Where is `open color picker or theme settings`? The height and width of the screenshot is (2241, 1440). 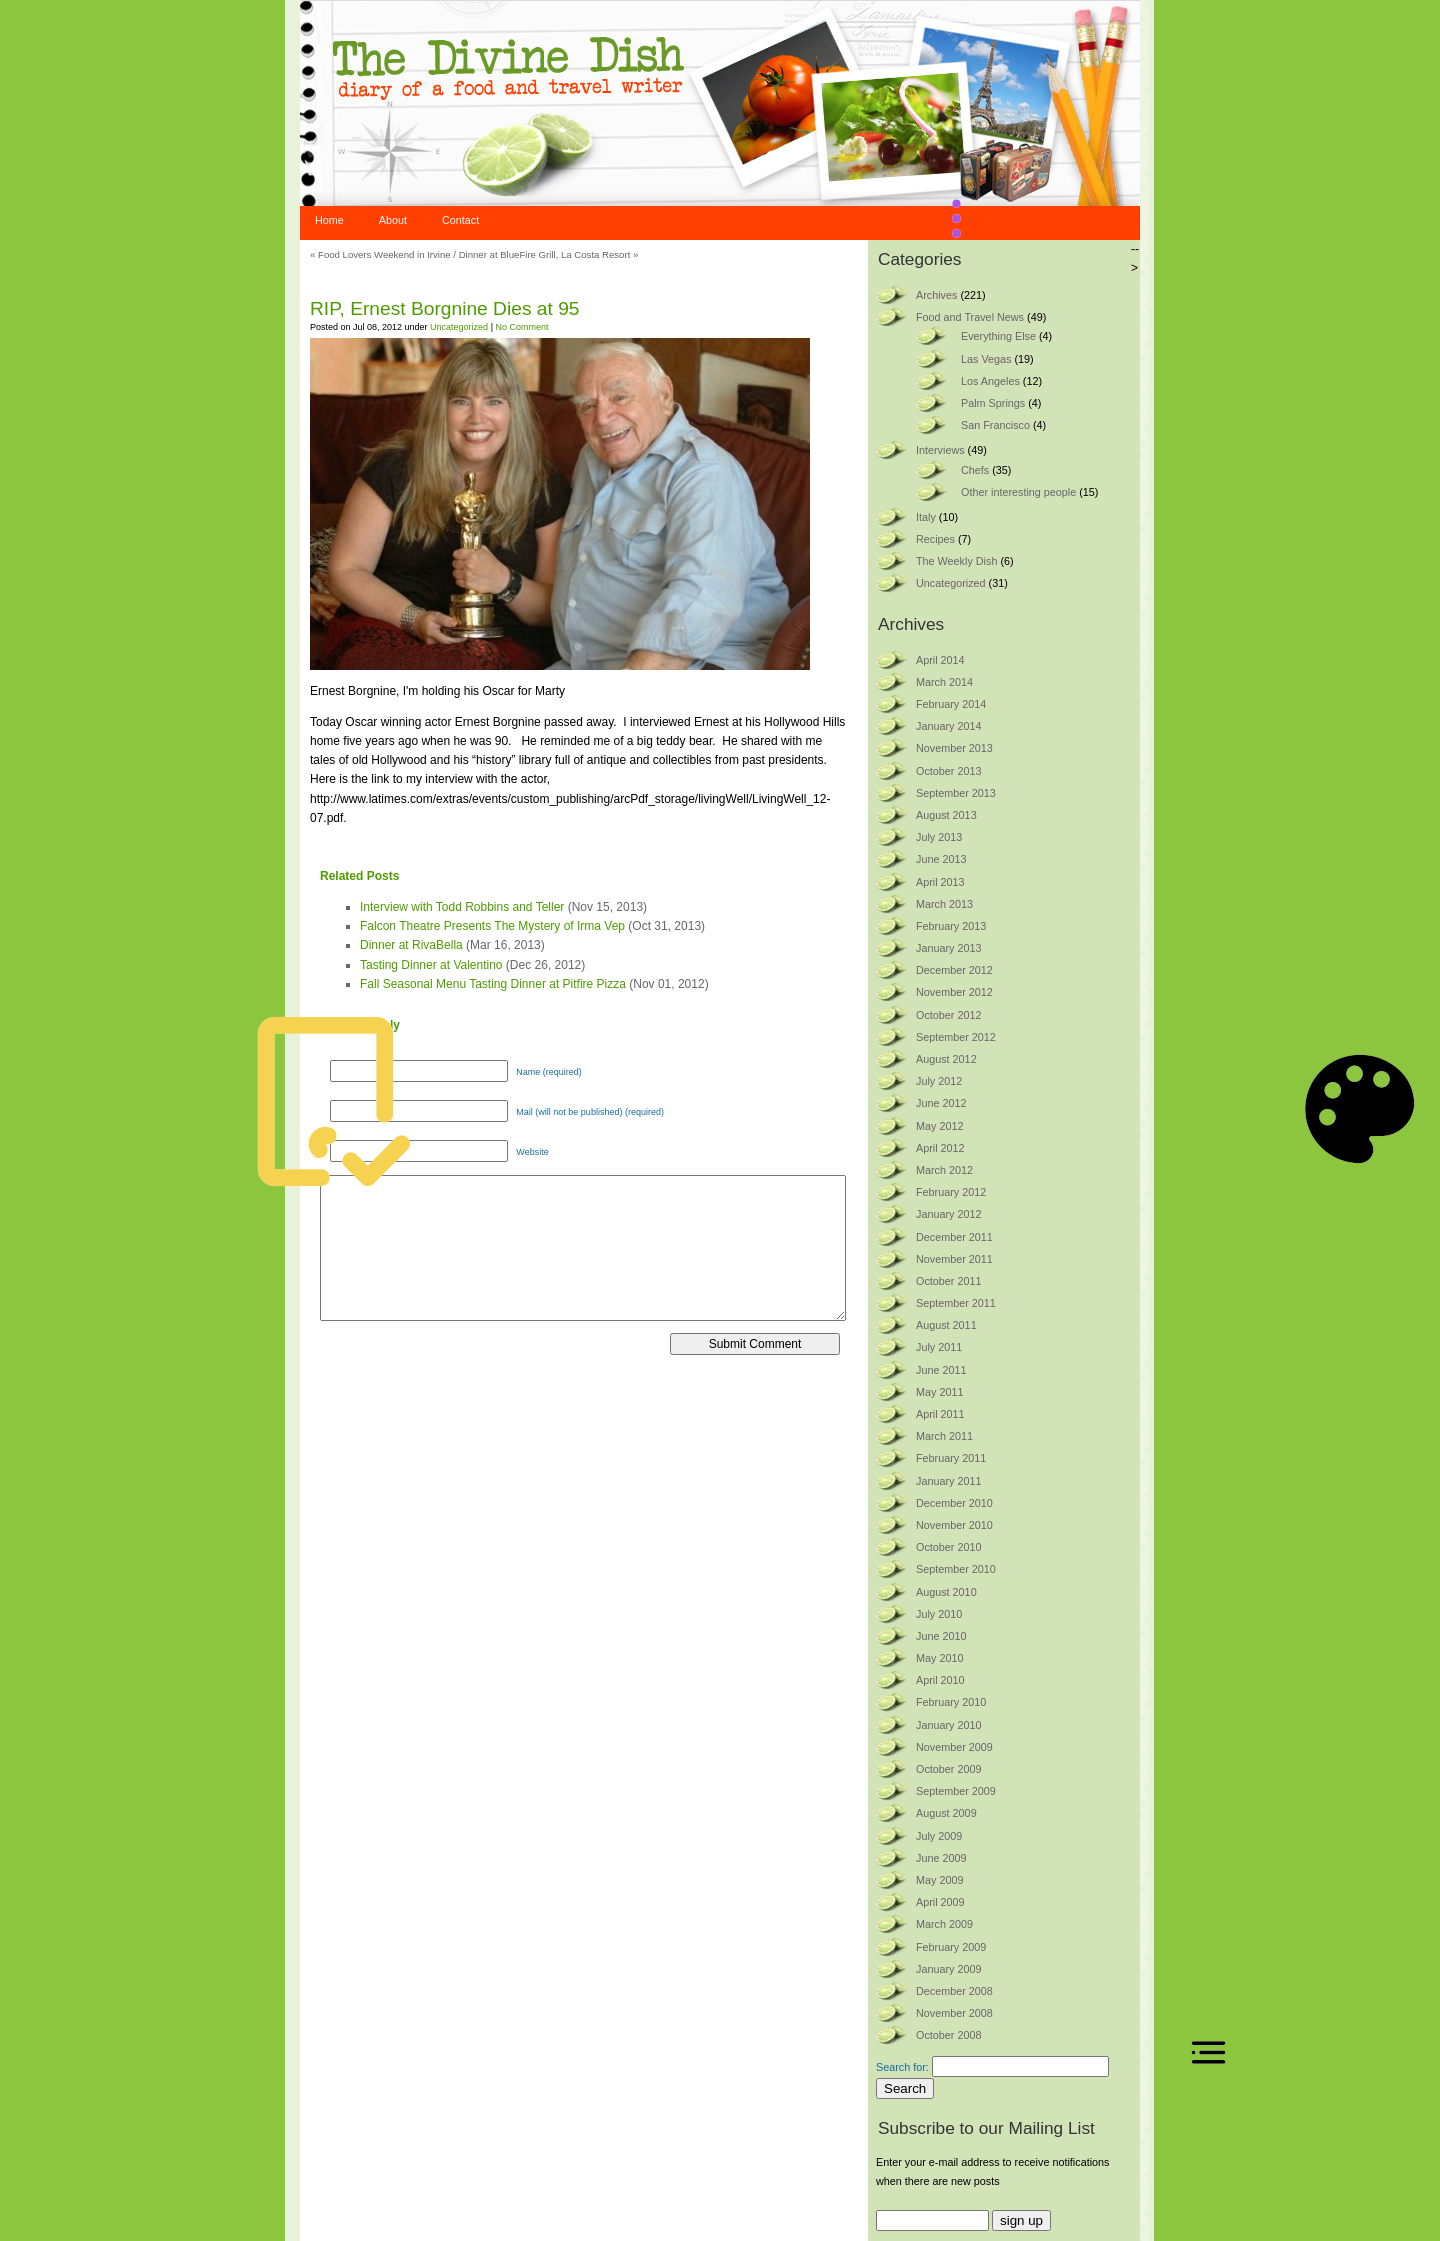 open color picker or theme settings is located at coordinates (1360, 1109).